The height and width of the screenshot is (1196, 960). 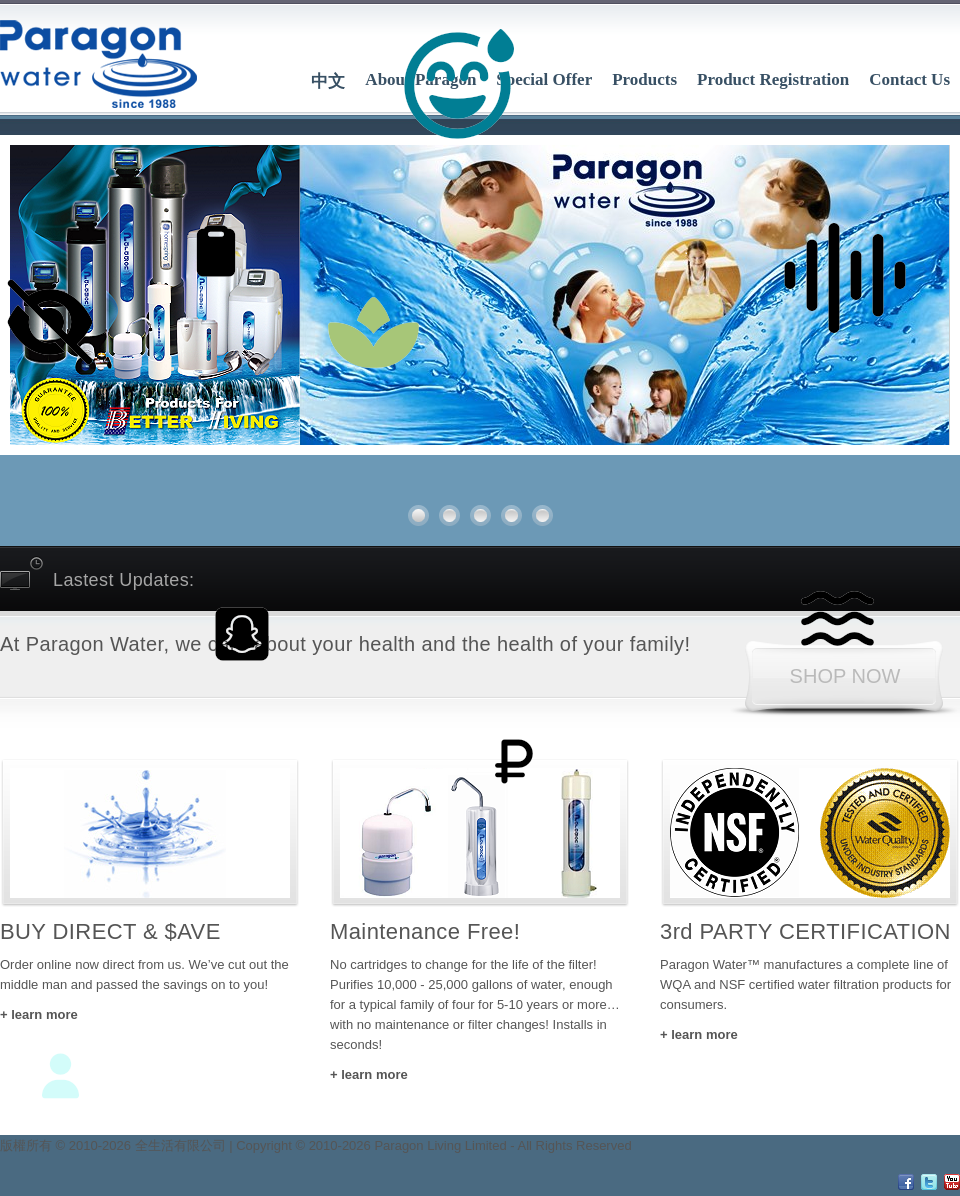 I want to click on react with nervous or relieved laughter, so click(x=457, y=85).